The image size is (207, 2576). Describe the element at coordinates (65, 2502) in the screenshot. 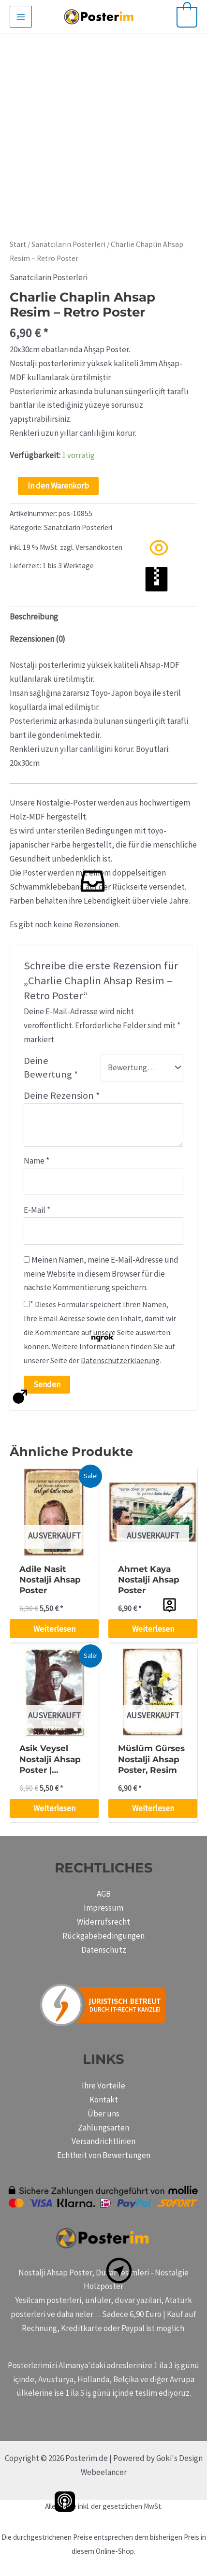

I see `open apple podcasts app` at that location.